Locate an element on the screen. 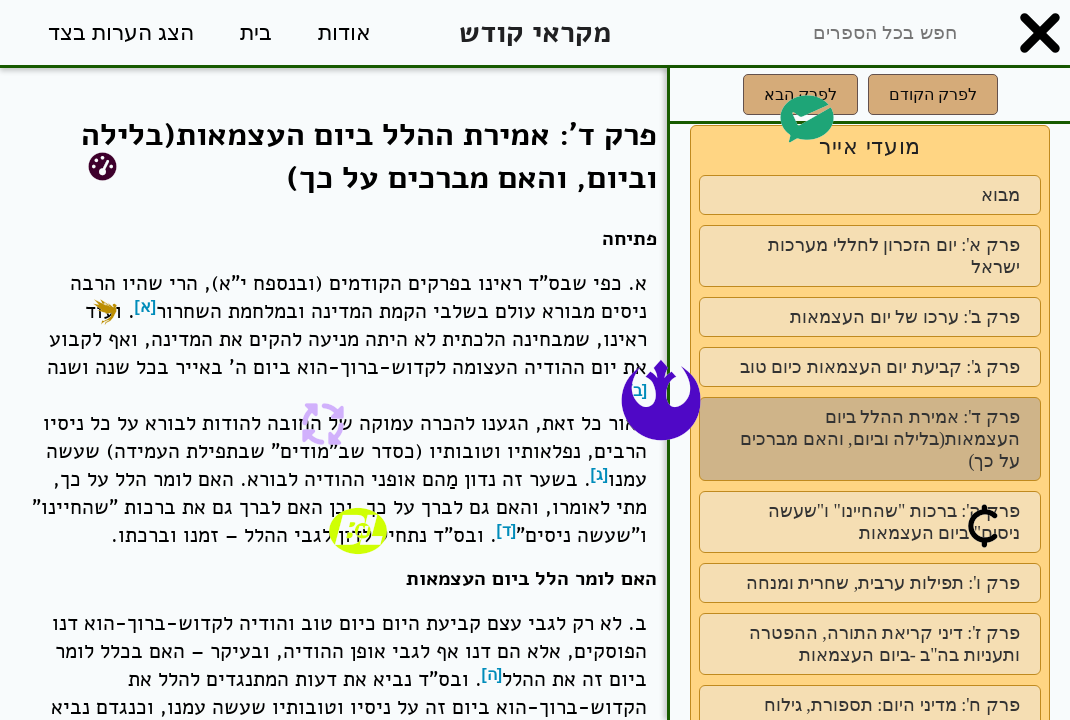  buy n large corporation logo from WALL-E is located at coordinates (358, 531).